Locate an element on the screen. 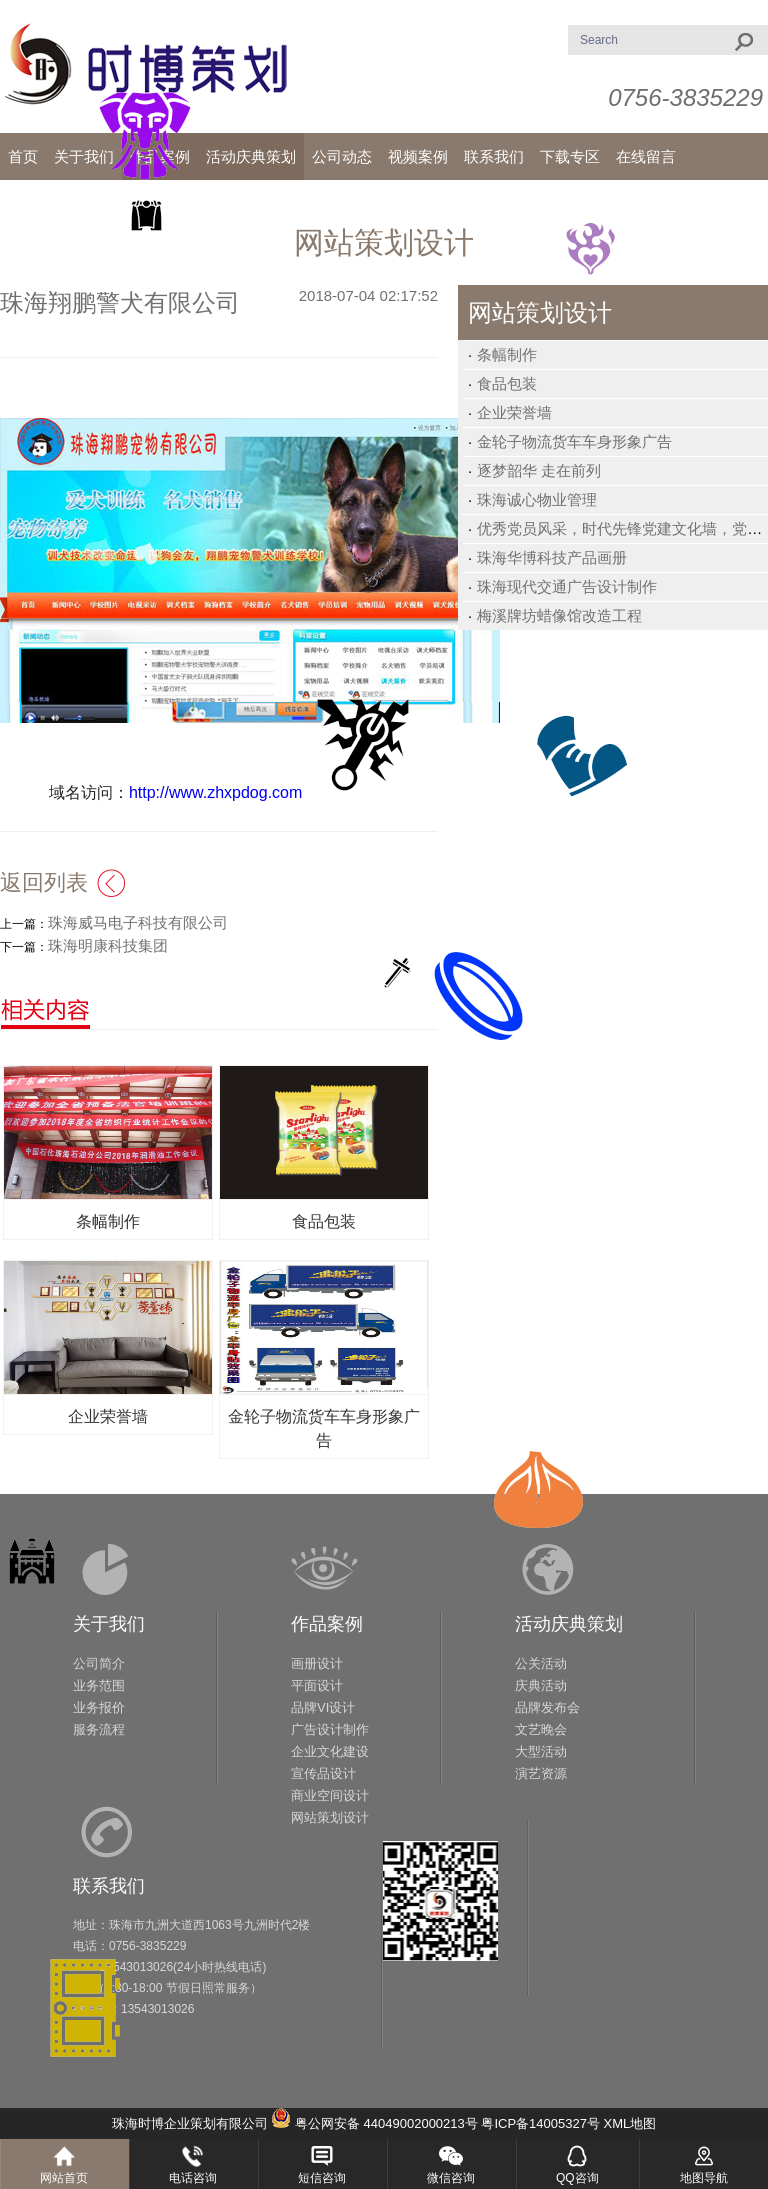  view tire or wheel settings is located at coordinates (479, 996).